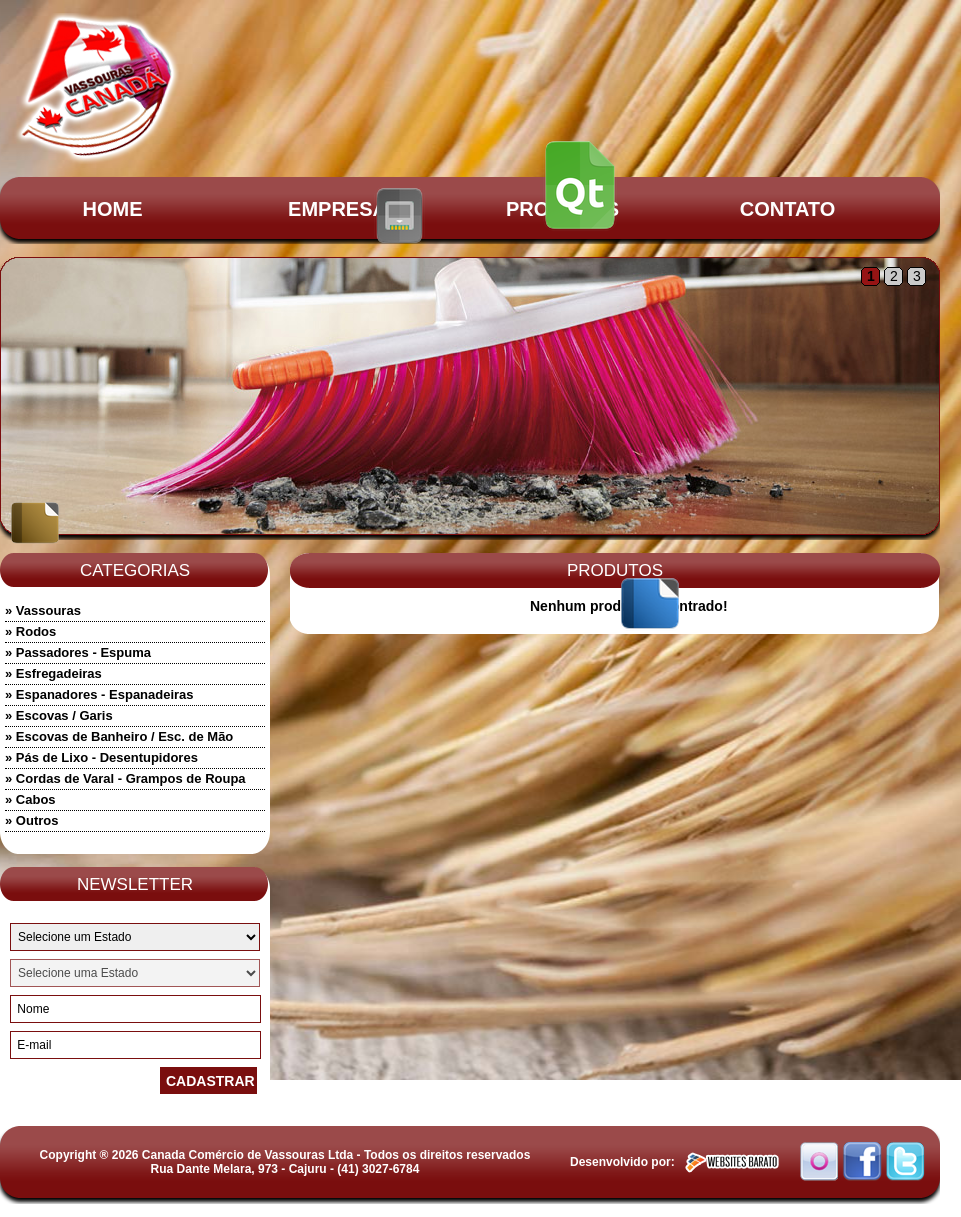  Describe the element at coordinates (399, 215) in the screenshot. I see `NES game ROM file` at that location.